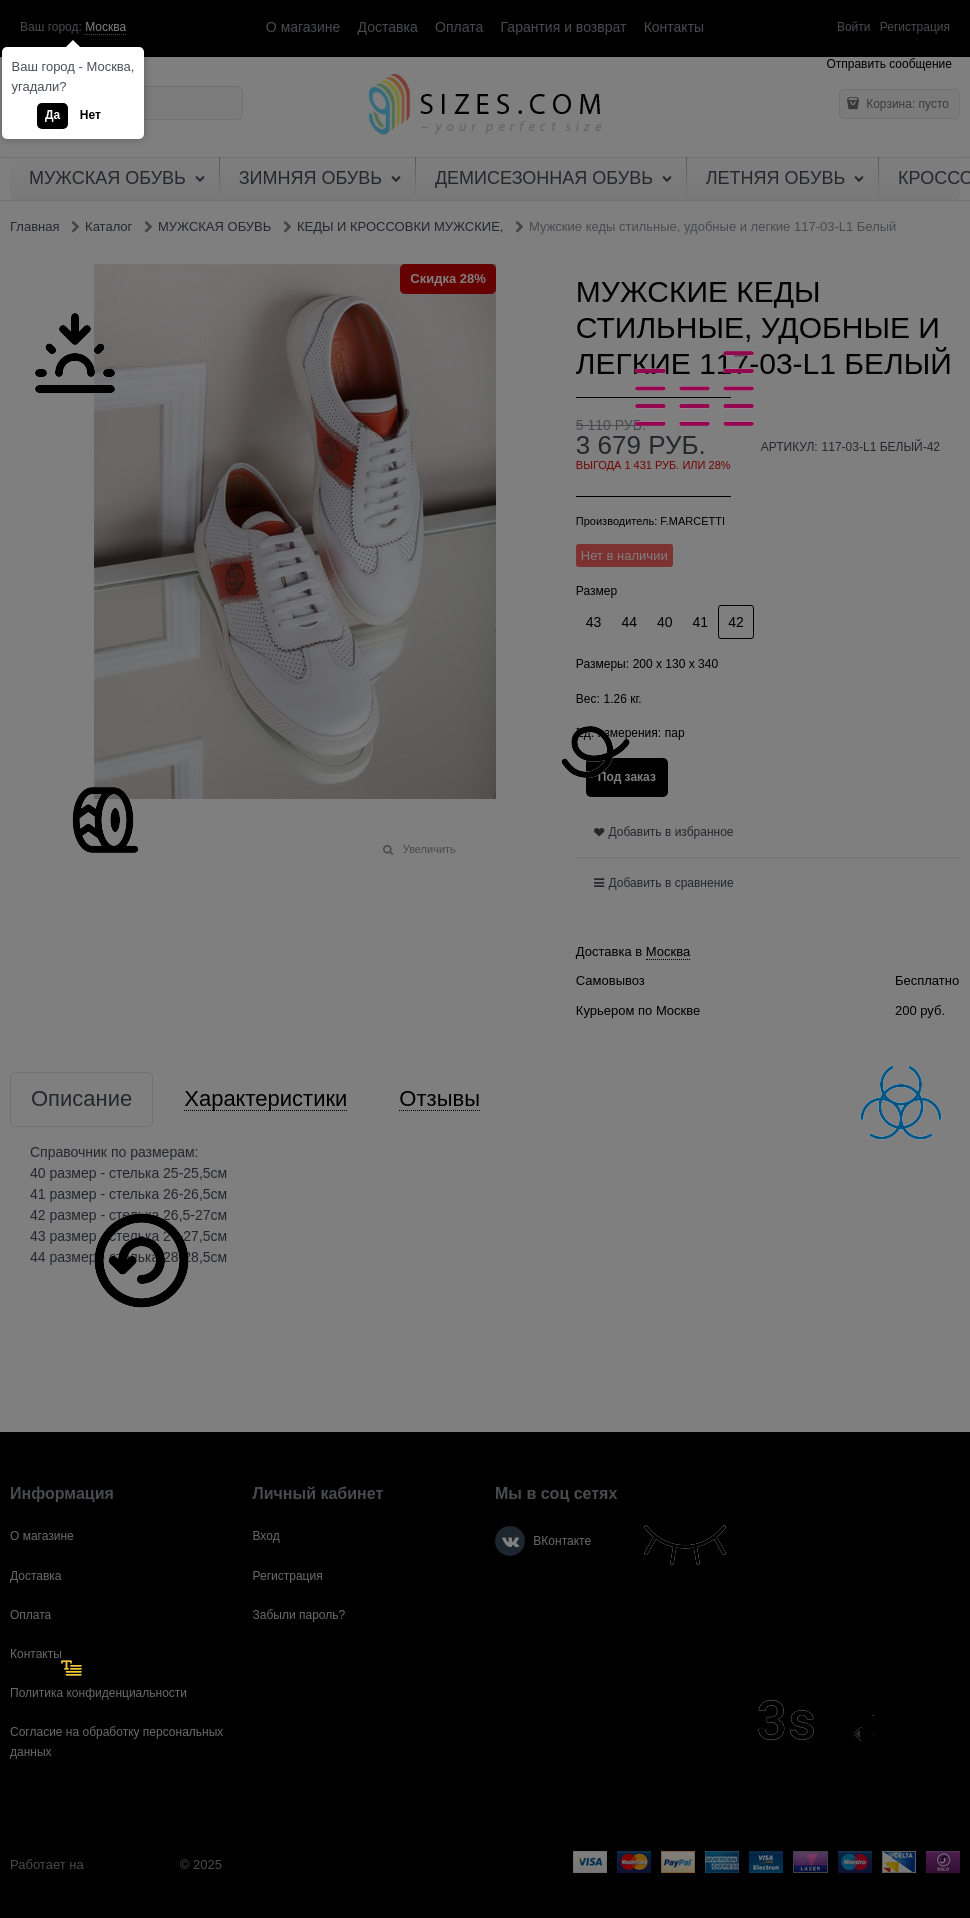 The height and width of the screenshot is (1918, 970). I want to click on hide password or sensitive content, so click(685, 1537).